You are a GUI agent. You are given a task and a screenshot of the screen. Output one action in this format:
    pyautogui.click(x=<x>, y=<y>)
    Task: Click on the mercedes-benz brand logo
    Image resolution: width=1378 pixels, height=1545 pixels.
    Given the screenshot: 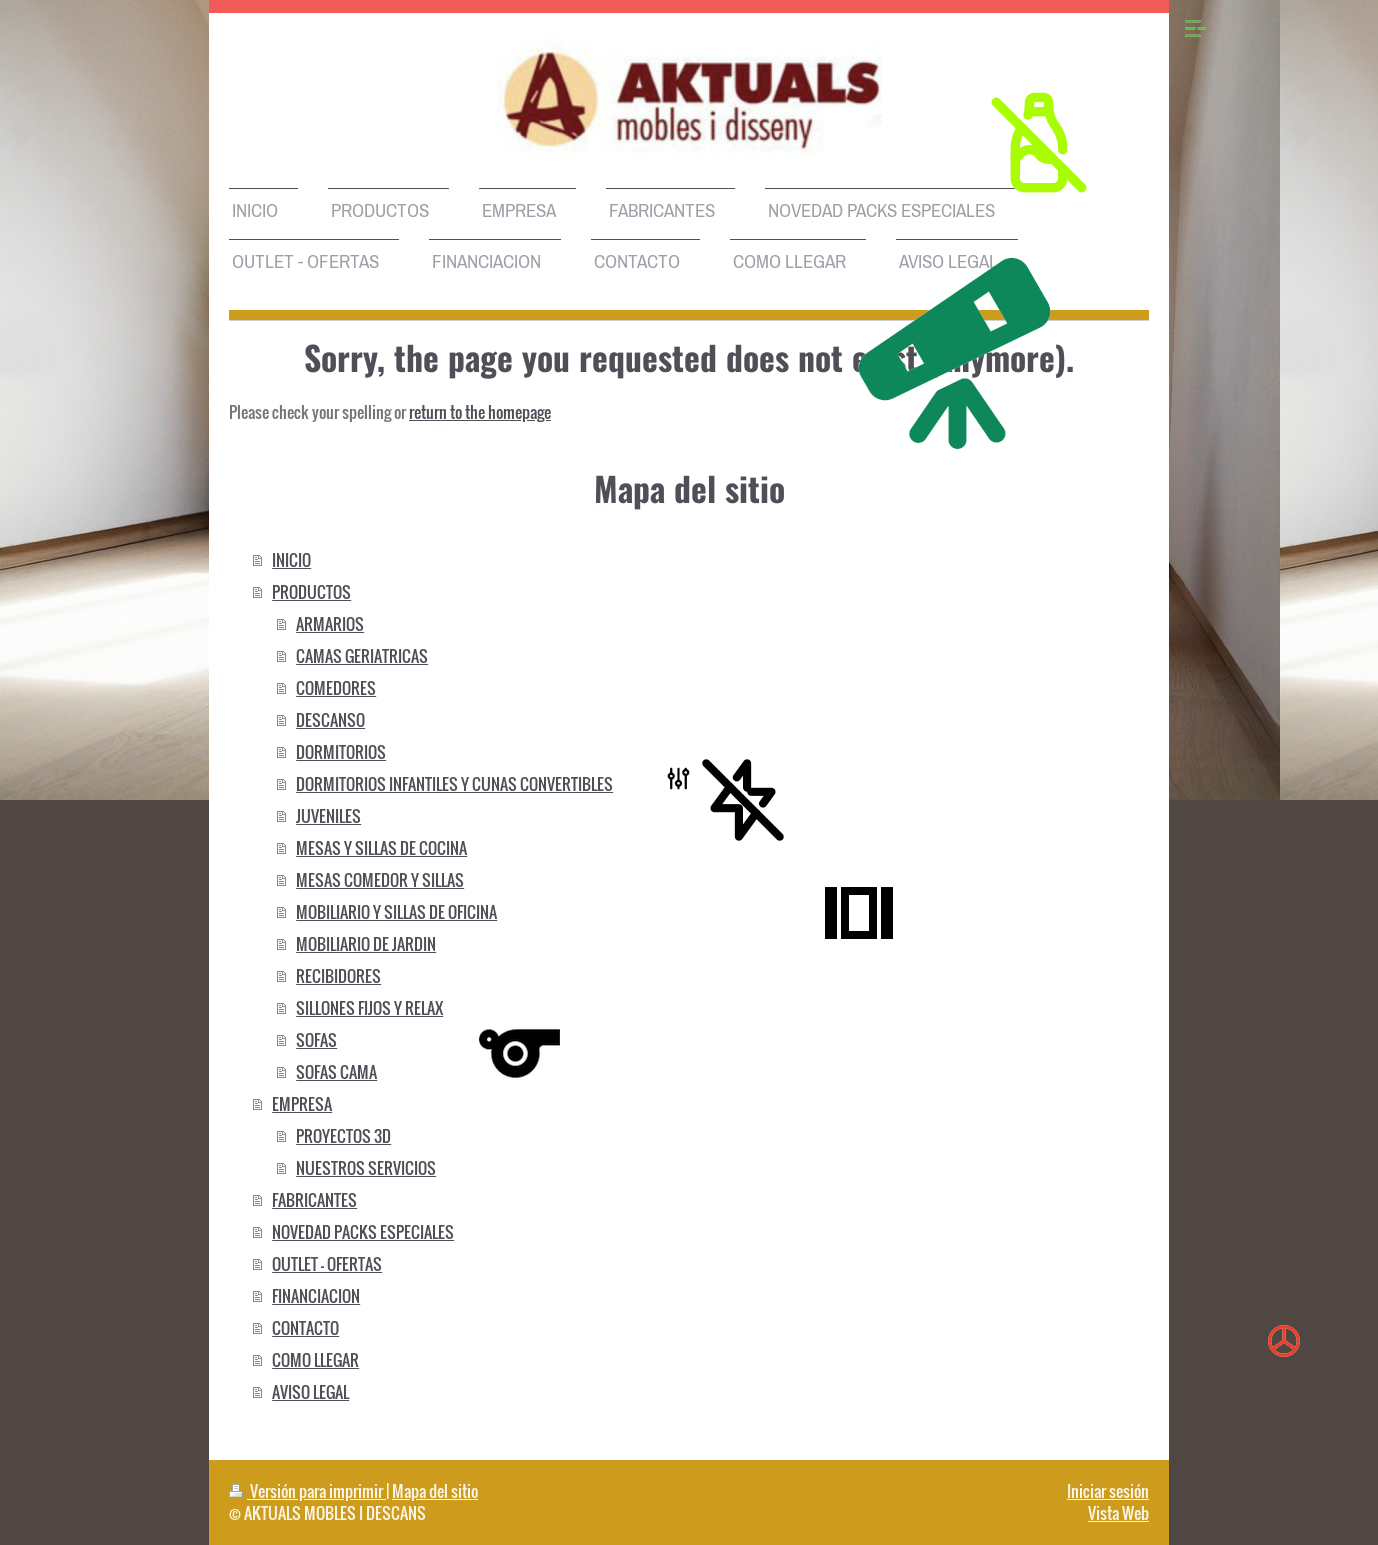 What is the action you would take?
    pyautogui.click(x=1284, y=1341)
    